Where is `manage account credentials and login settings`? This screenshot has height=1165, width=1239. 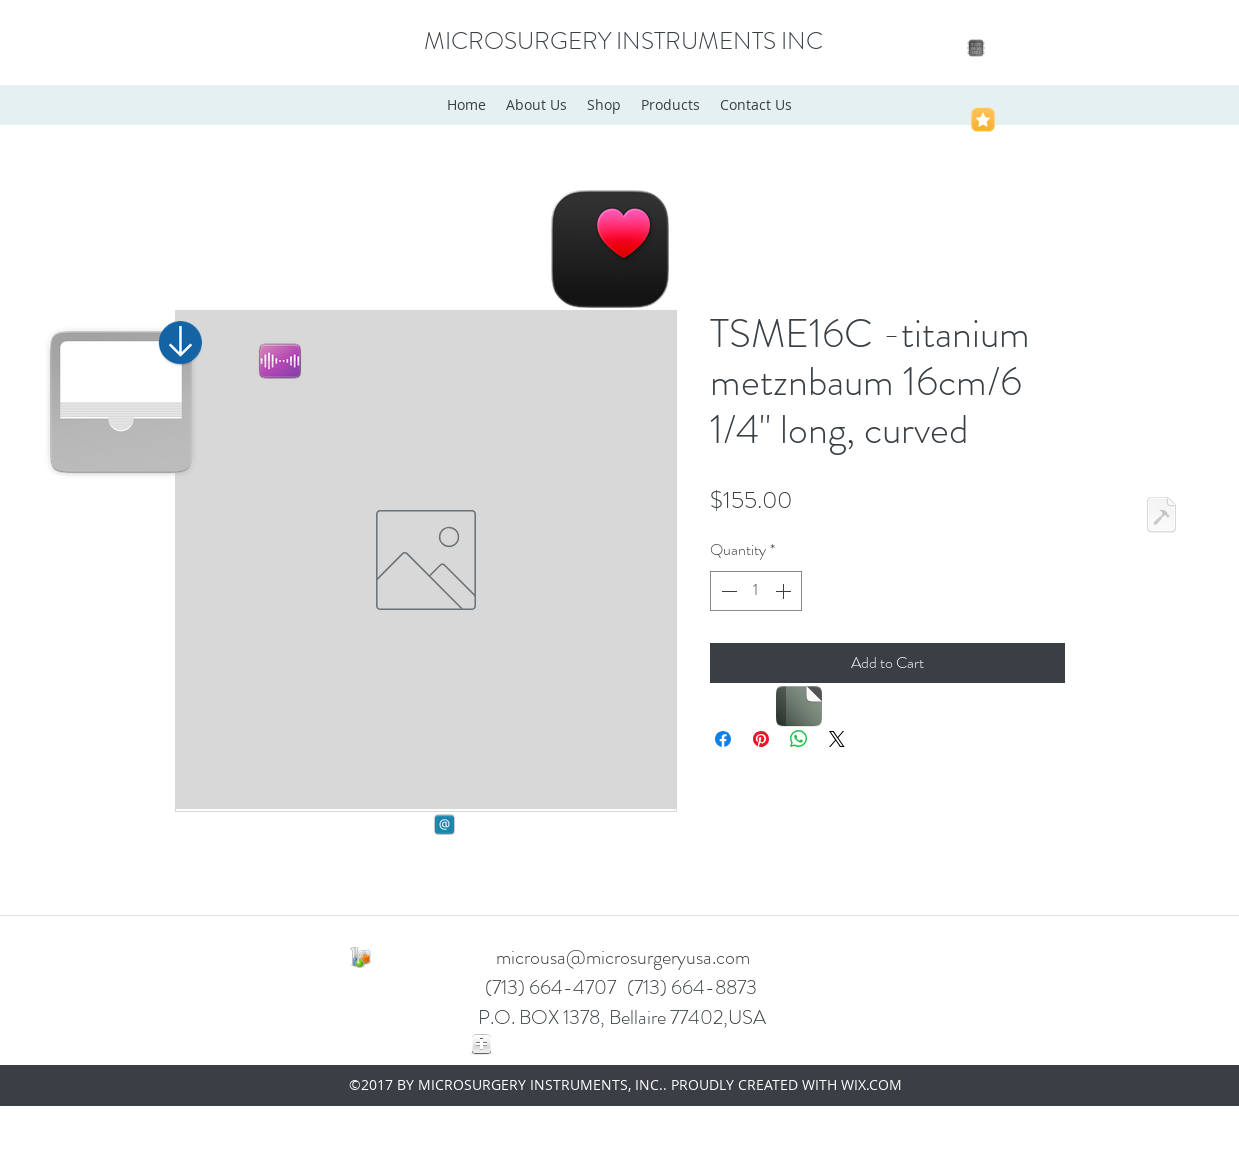
manage account credentials and login settings is located at coordinates (444, 824).